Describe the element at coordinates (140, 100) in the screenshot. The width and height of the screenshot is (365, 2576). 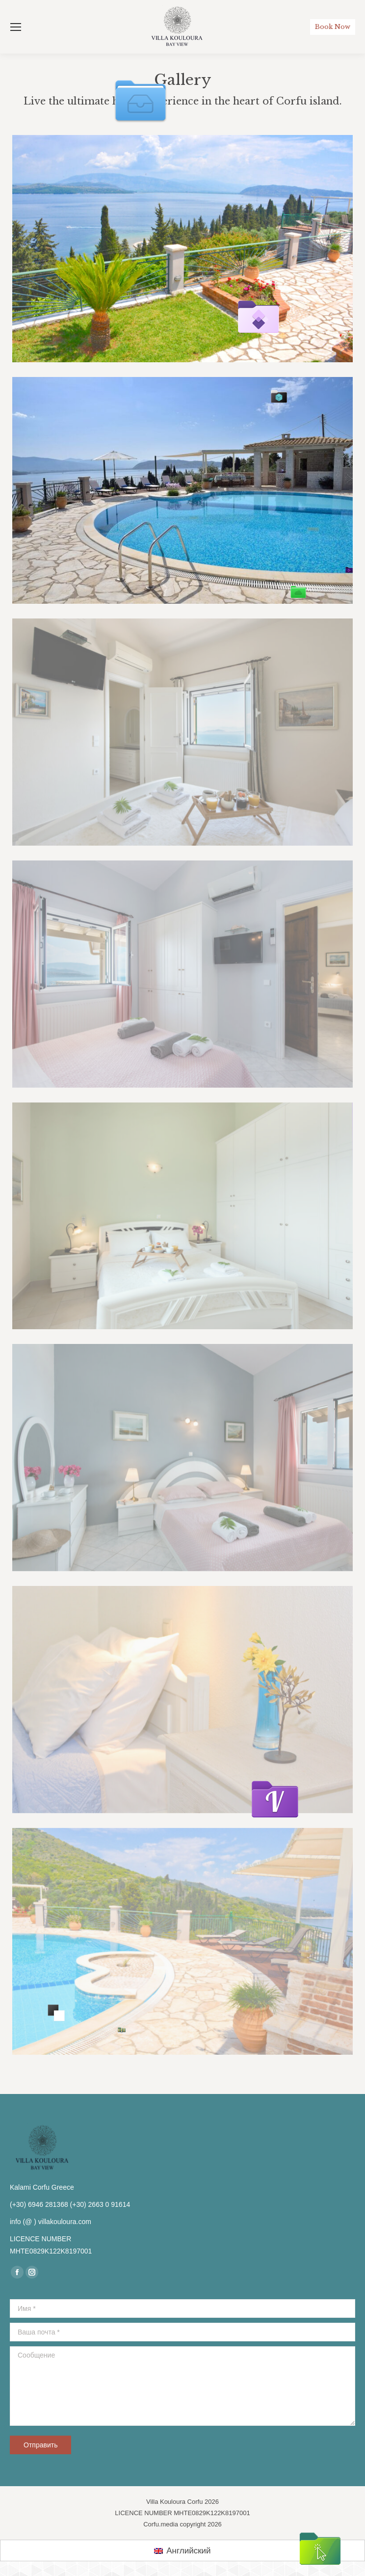
I see `open office documents folder` at that location.